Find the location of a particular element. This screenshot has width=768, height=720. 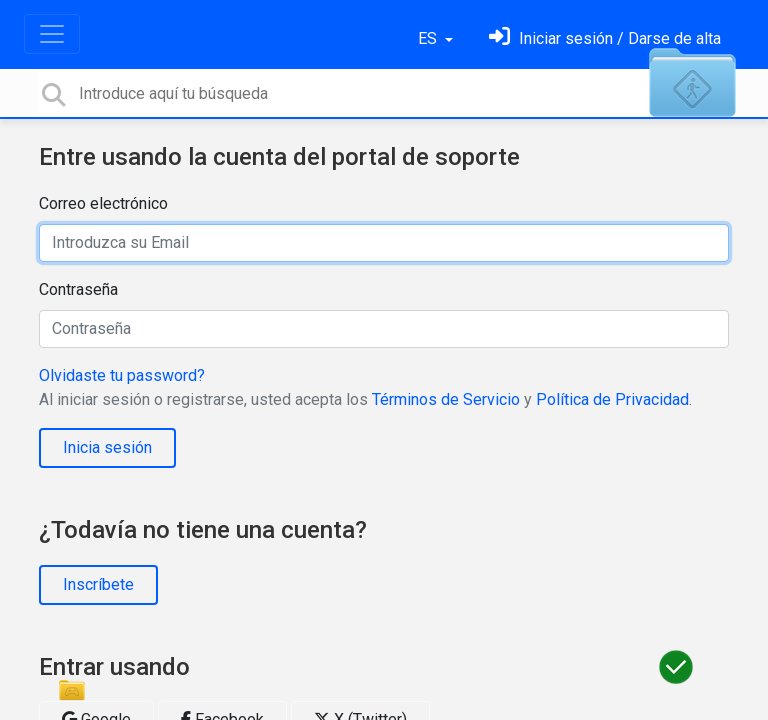

open your games folder is located at coordinates (72, 690).